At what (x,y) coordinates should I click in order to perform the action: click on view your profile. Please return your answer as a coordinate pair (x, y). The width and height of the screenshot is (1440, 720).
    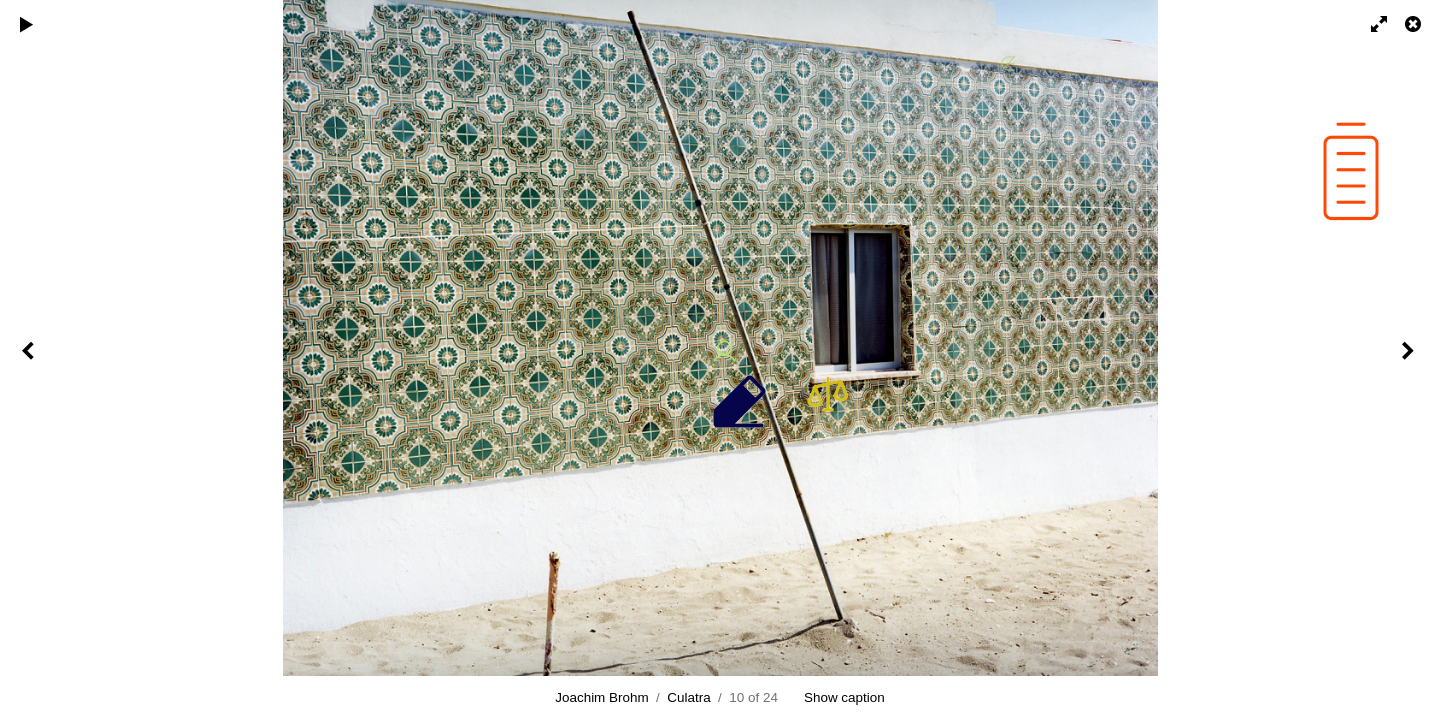
    Looking at the image, I should click on (724, 351).